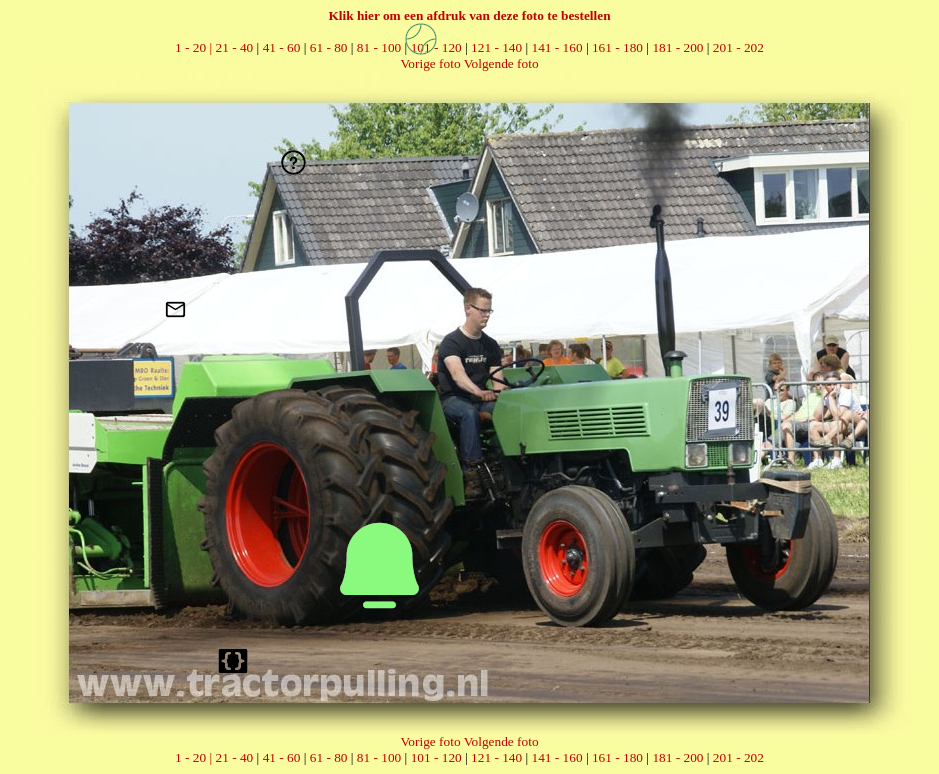  Describe the element at coordinates (421, 39) in the screenshot. I see `access tennis or sports-related features` at that location.